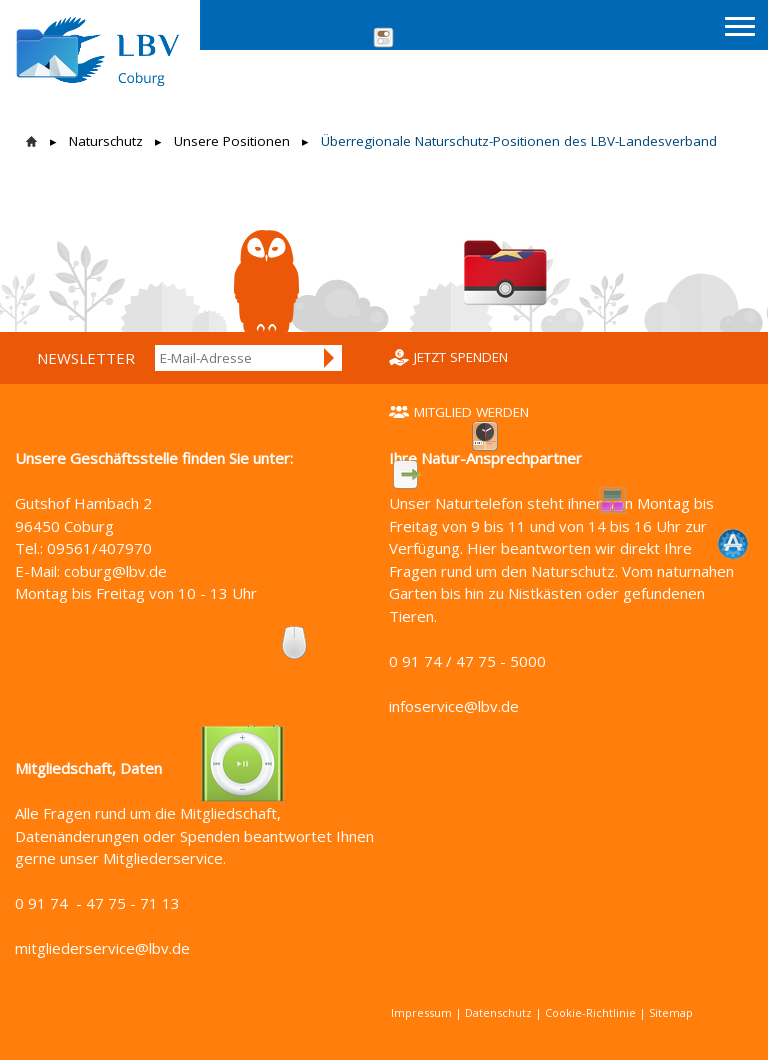 Image resolution: width=768 pixels, height=1060 pixels. What do you see at coordinates (405, 474) in the screenshot?
I see `export document to another location` at bounding box center [405, 474].